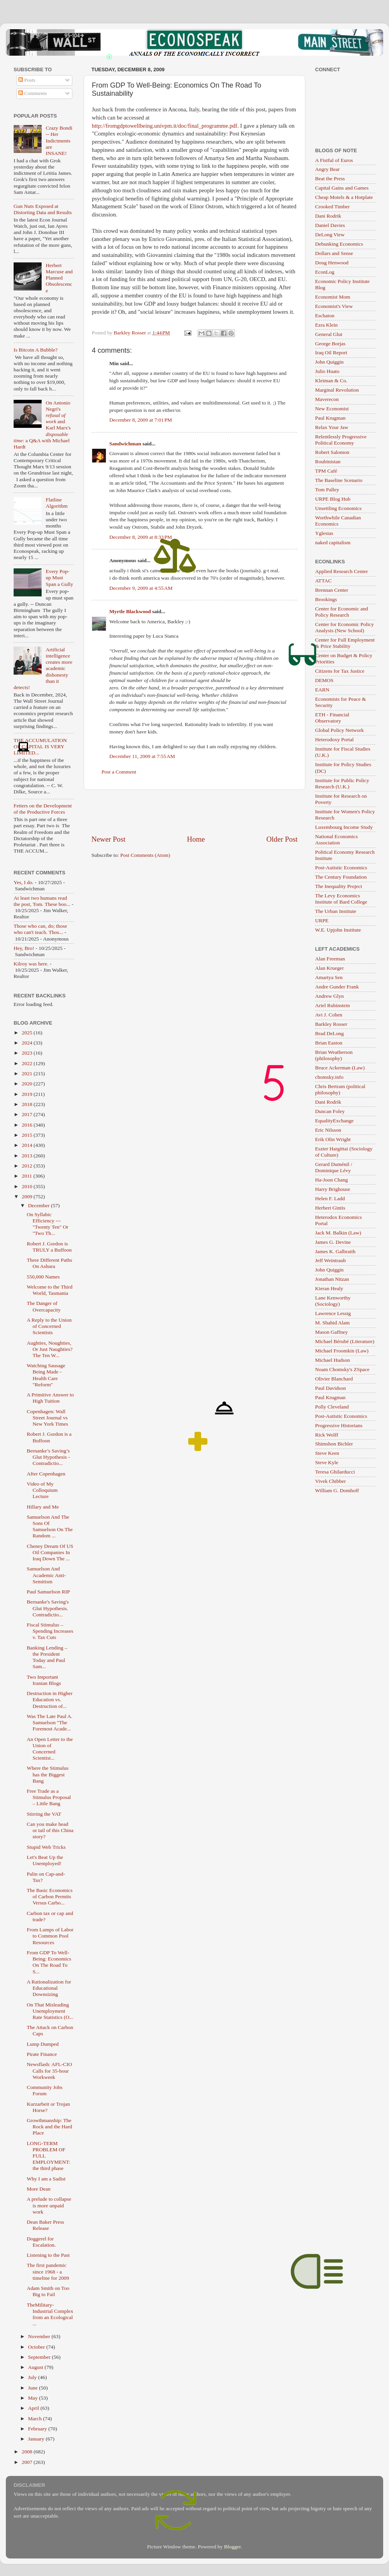 The width and height of the screenshot is (389, 2576). Describe the element at coordinates (198, 1441) in the screenshot. I see `access health or medical information` at that location.